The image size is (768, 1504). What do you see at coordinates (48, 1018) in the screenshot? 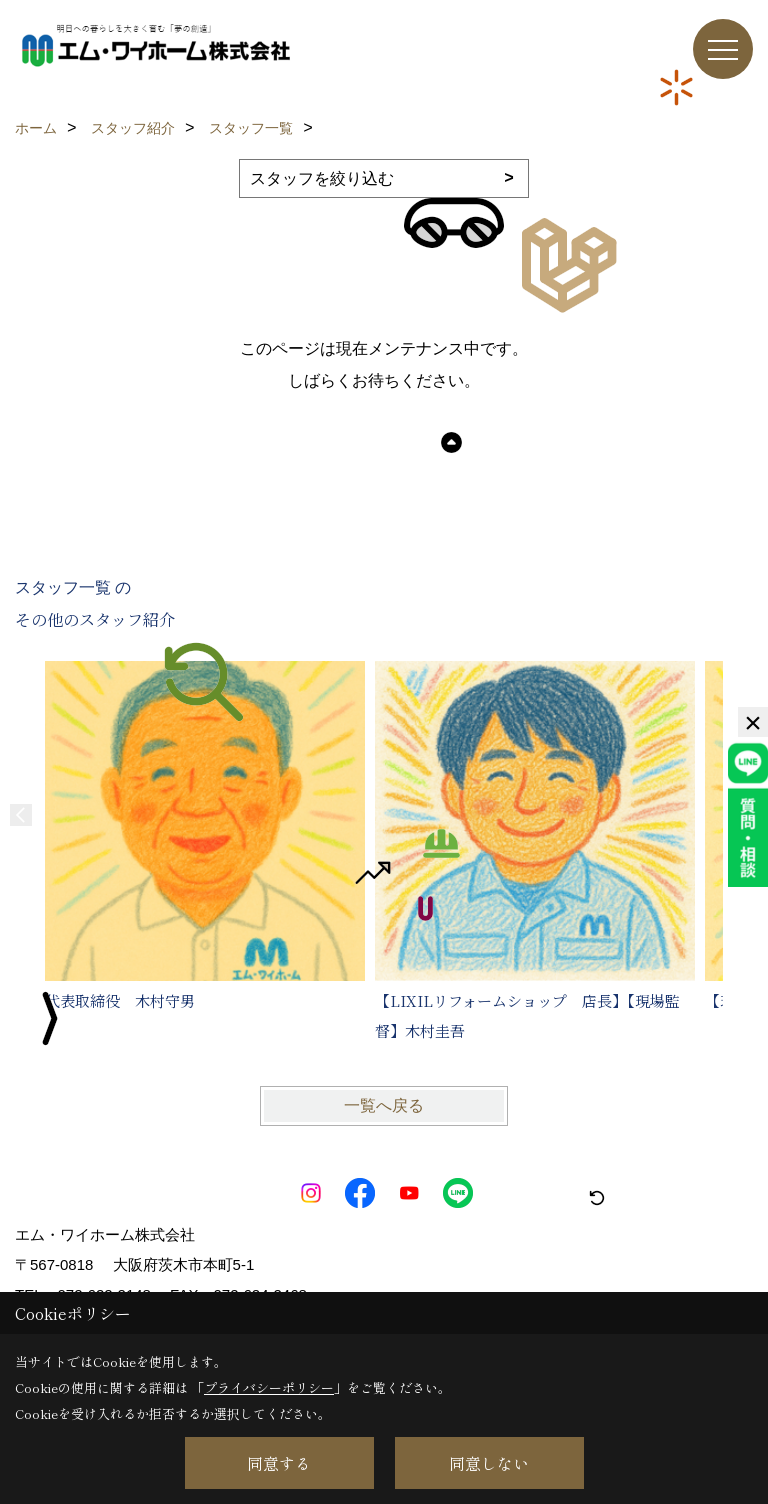
I see `navigate to the next item or page` at bounding box center [48, 1018].